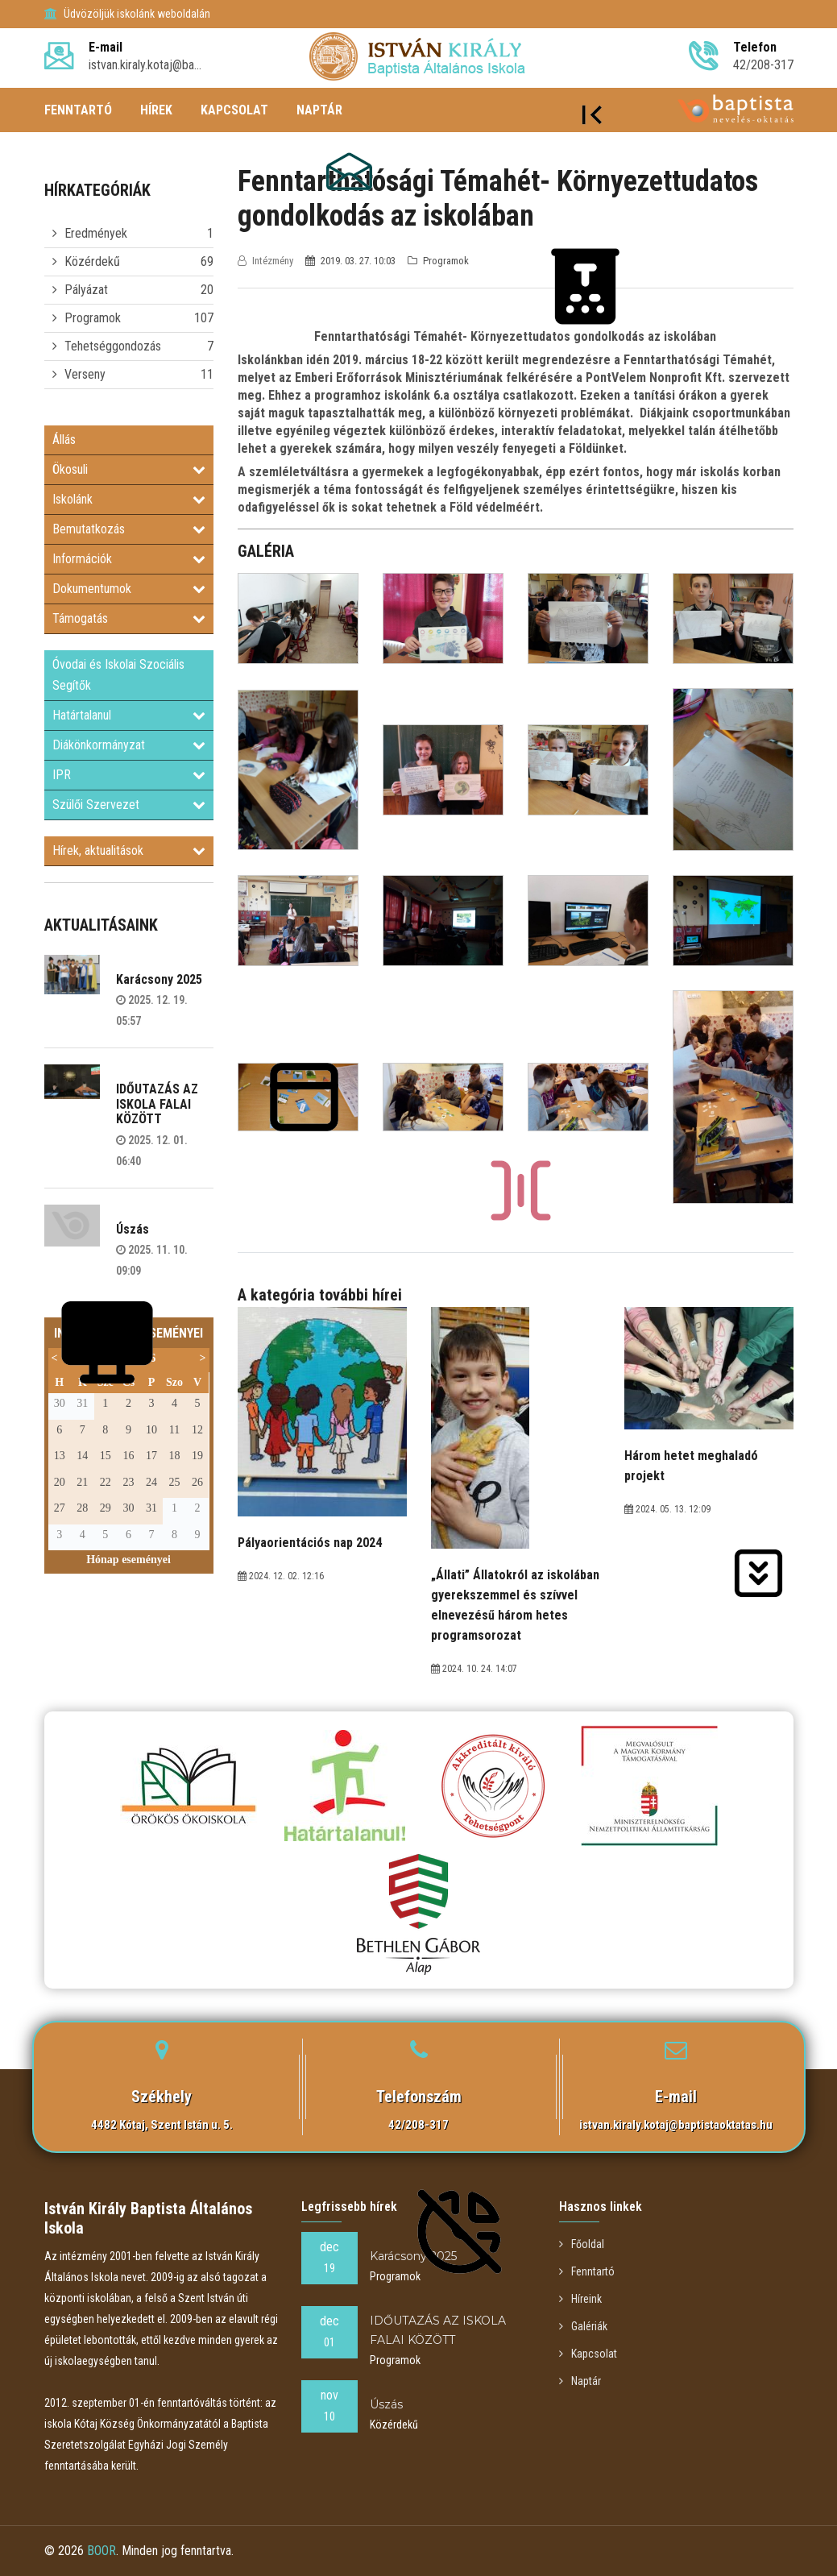  I want to click on collapse or minimize content section, so click(758, 1573).